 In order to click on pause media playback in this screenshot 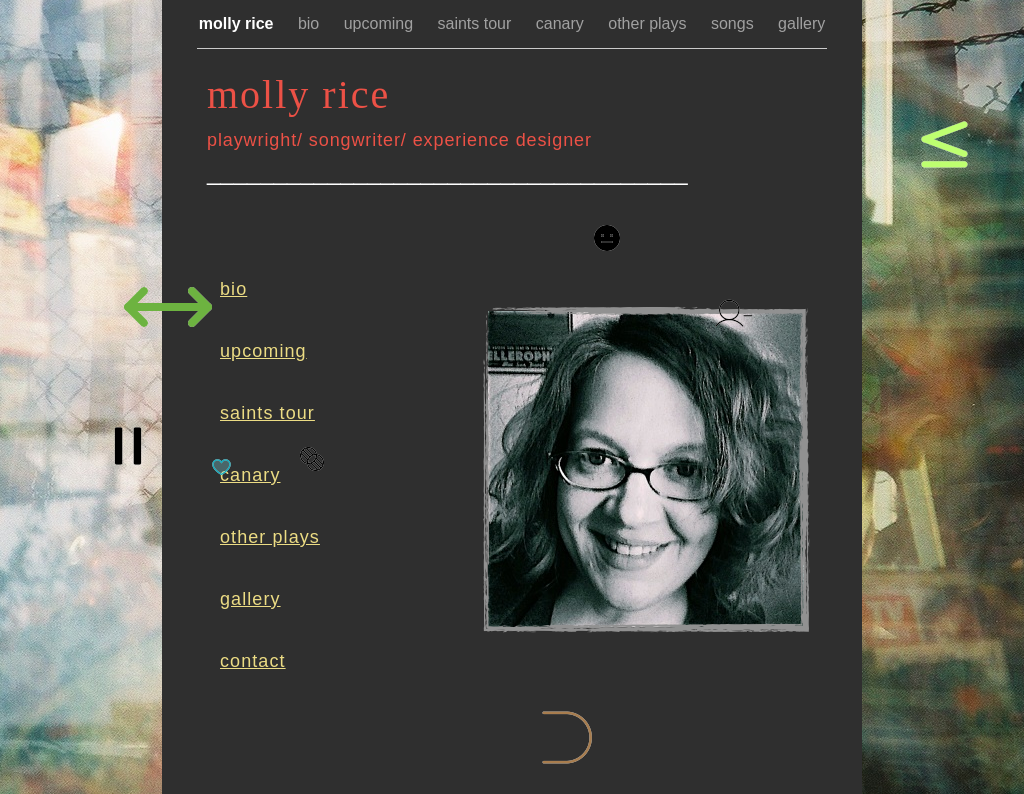, I will do `click(128, 446)`.